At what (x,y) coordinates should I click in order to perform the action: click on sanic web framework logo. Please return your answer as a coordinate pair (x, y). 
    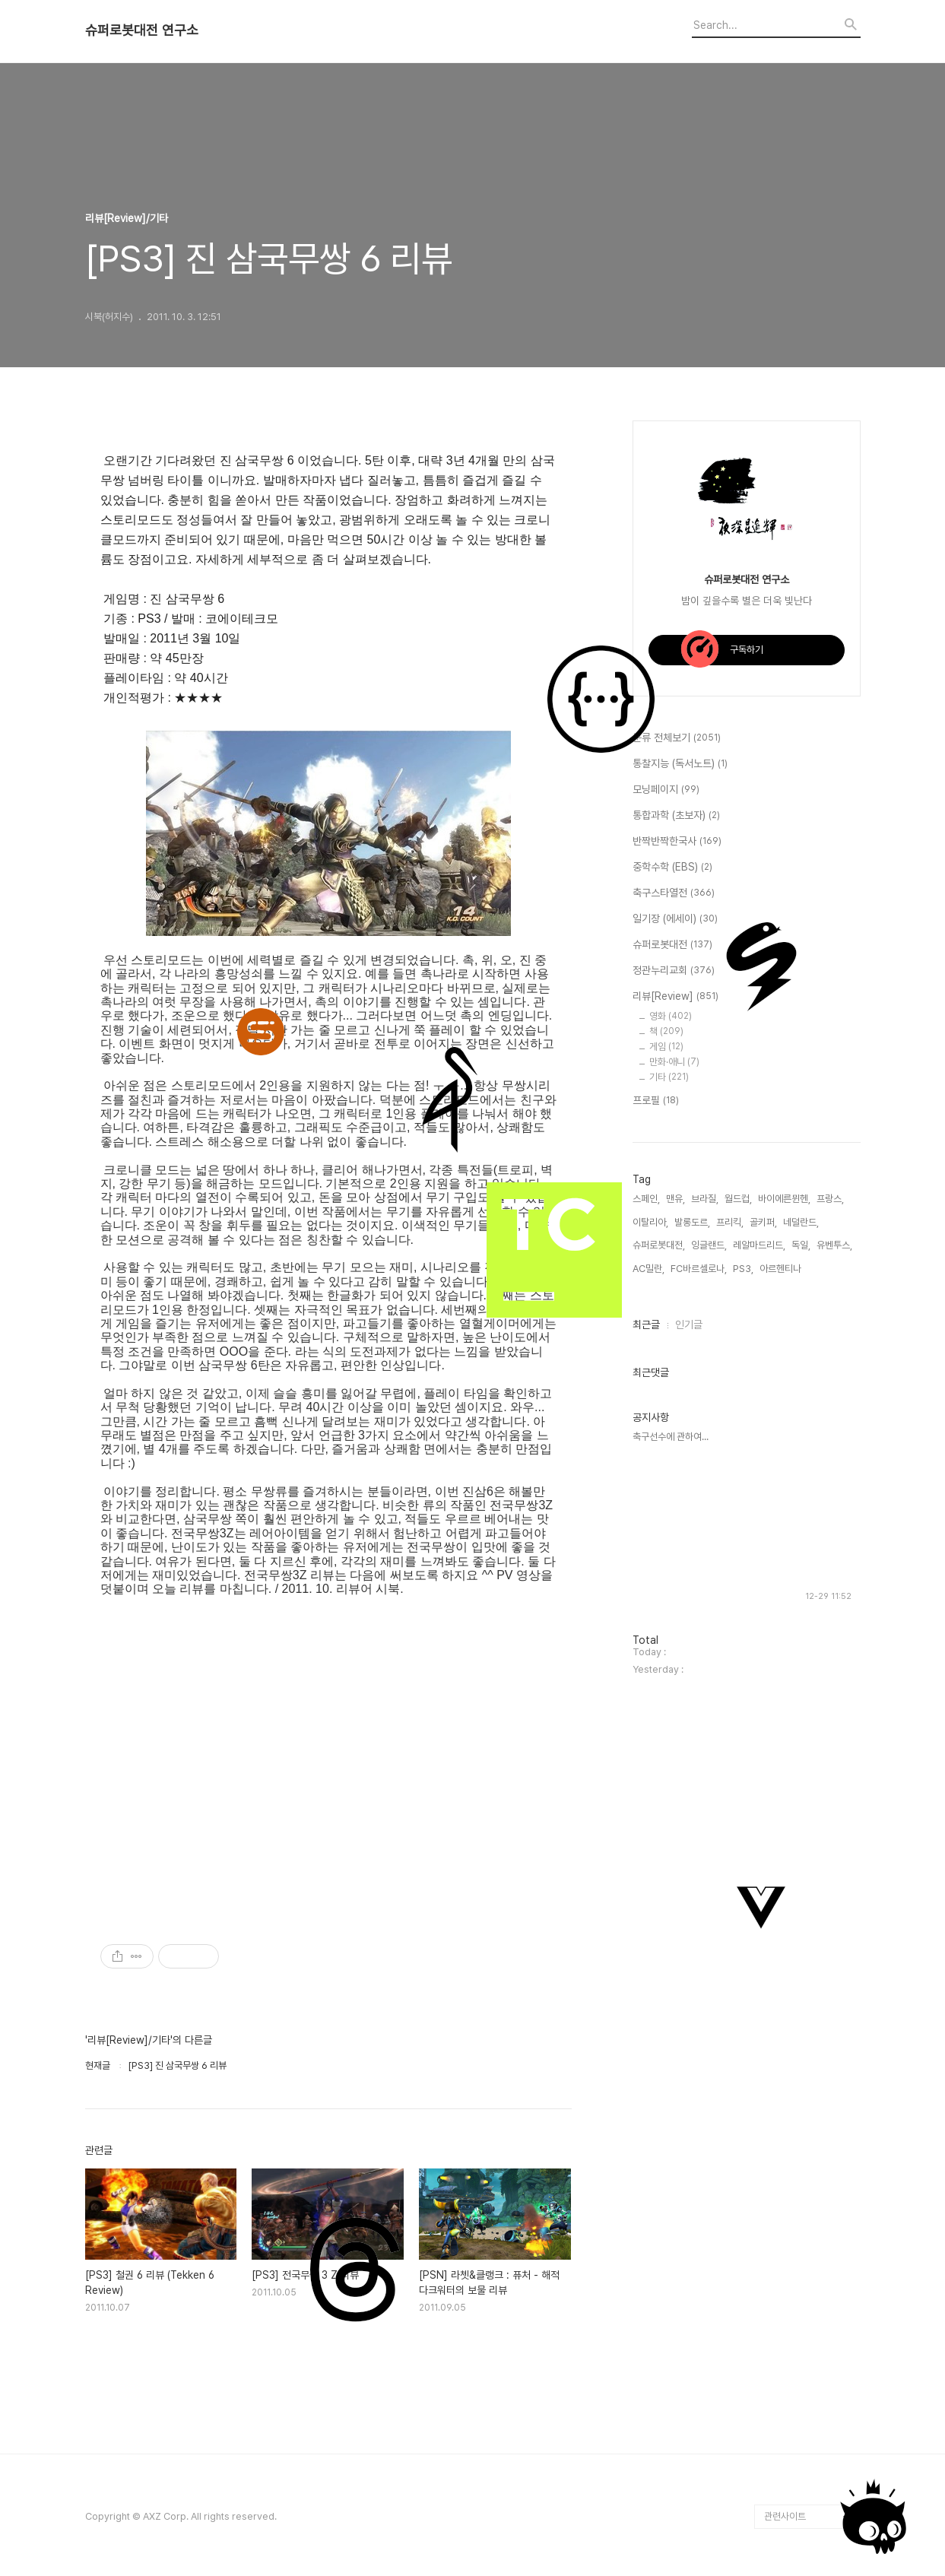
    Looking at the image, I should click on (261, 1032).